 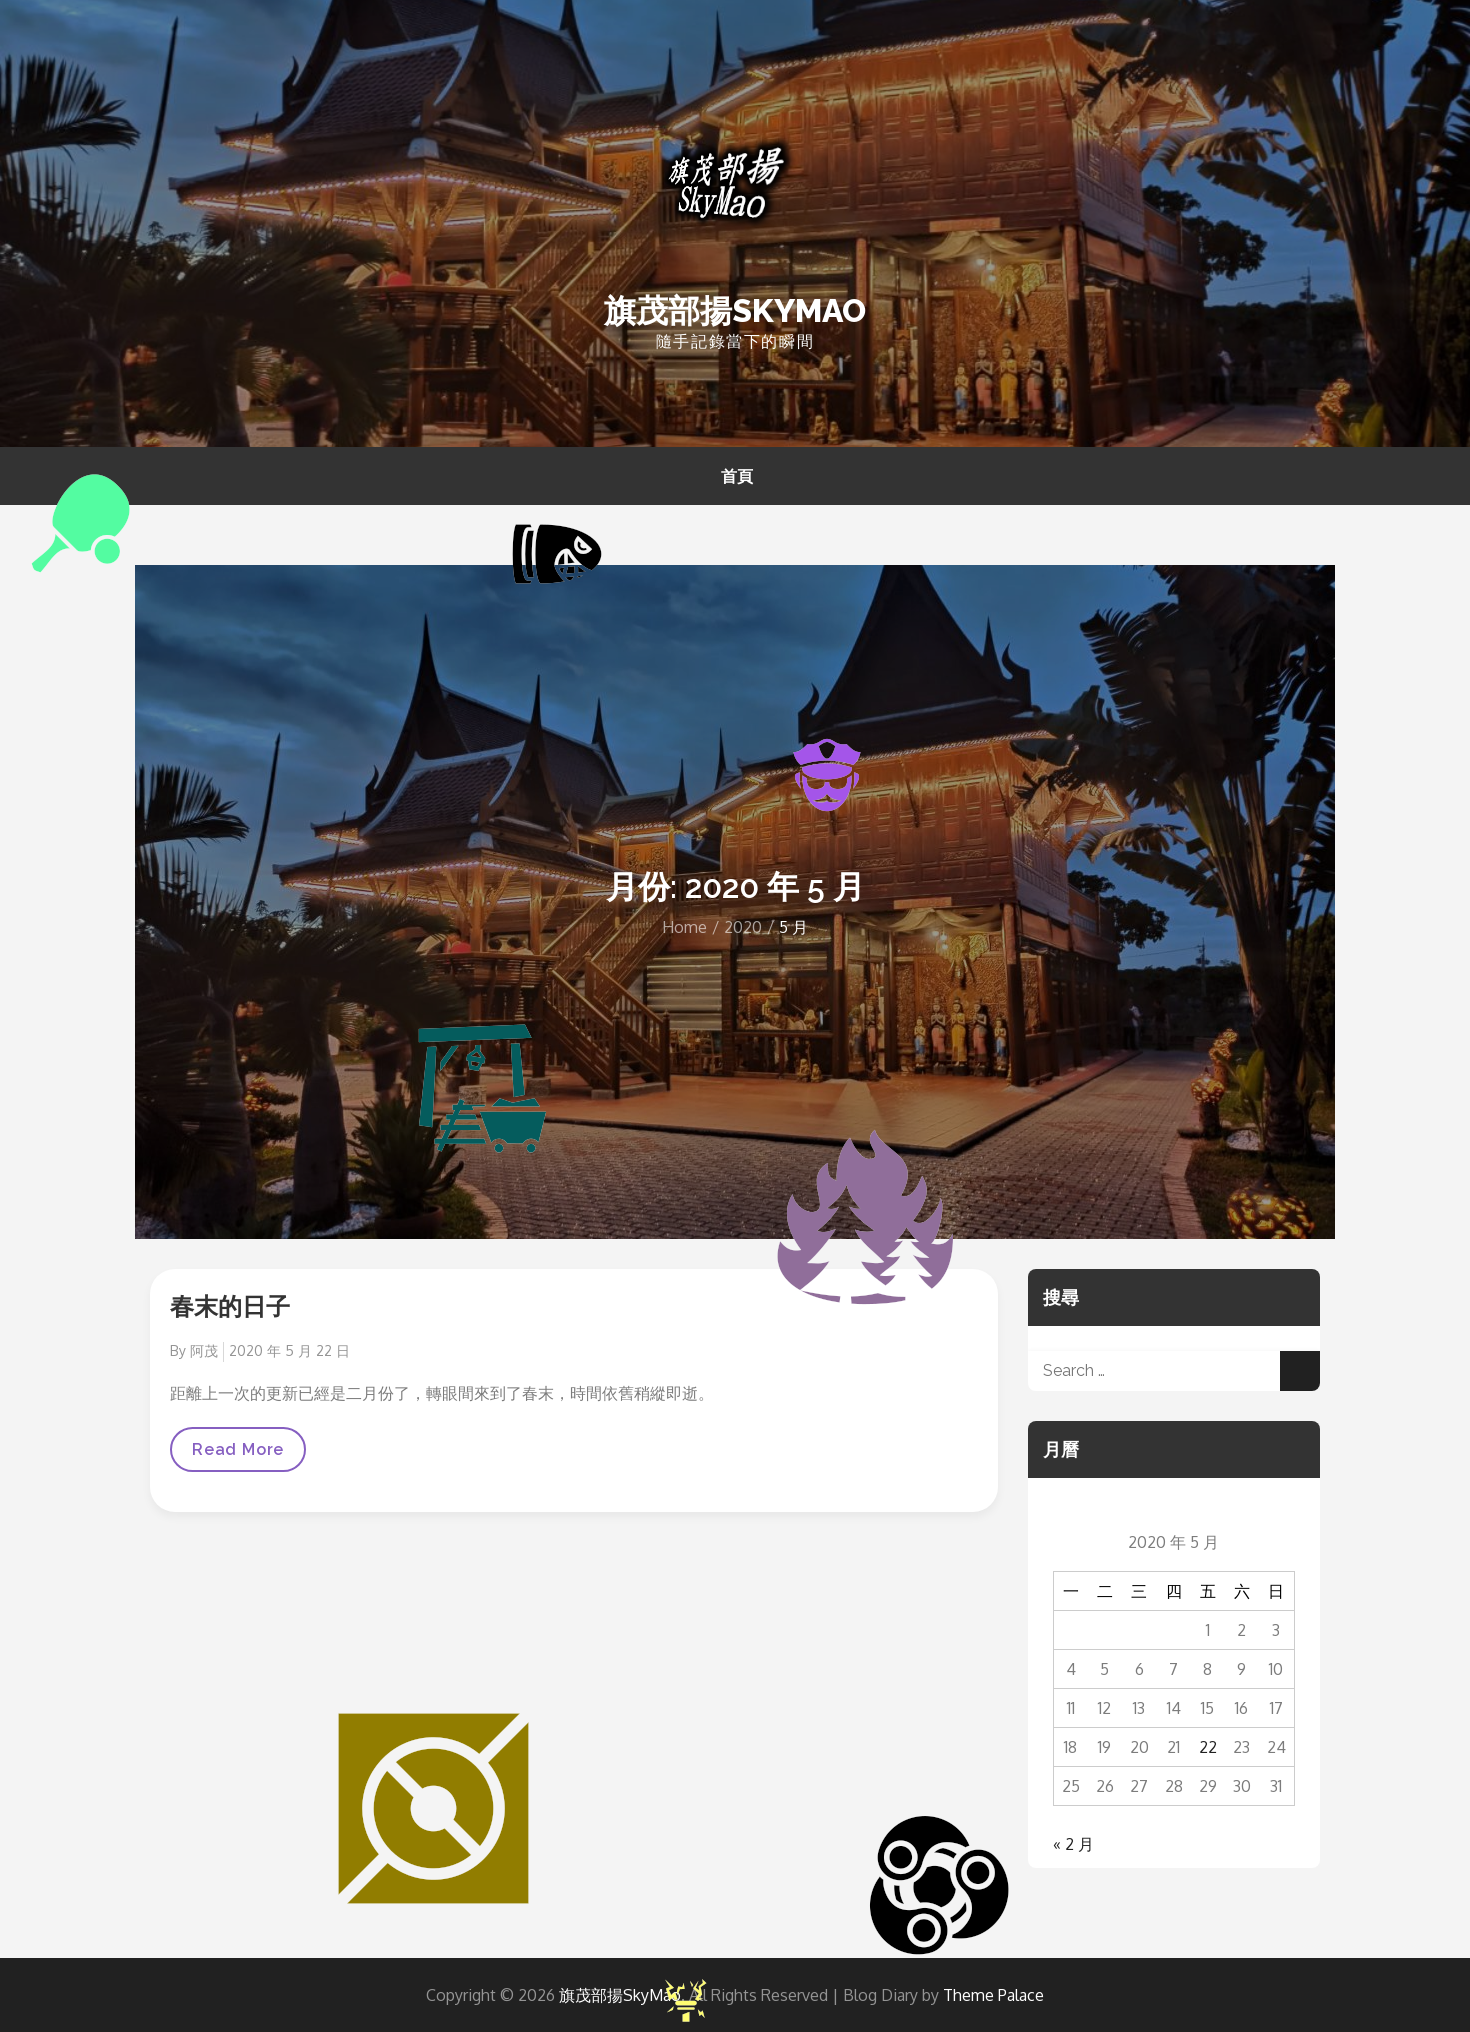 What do you see at coordinates (827, 775) in the screenshot?
I see `contact law enforcement or security` at bounding box center [827, 775].